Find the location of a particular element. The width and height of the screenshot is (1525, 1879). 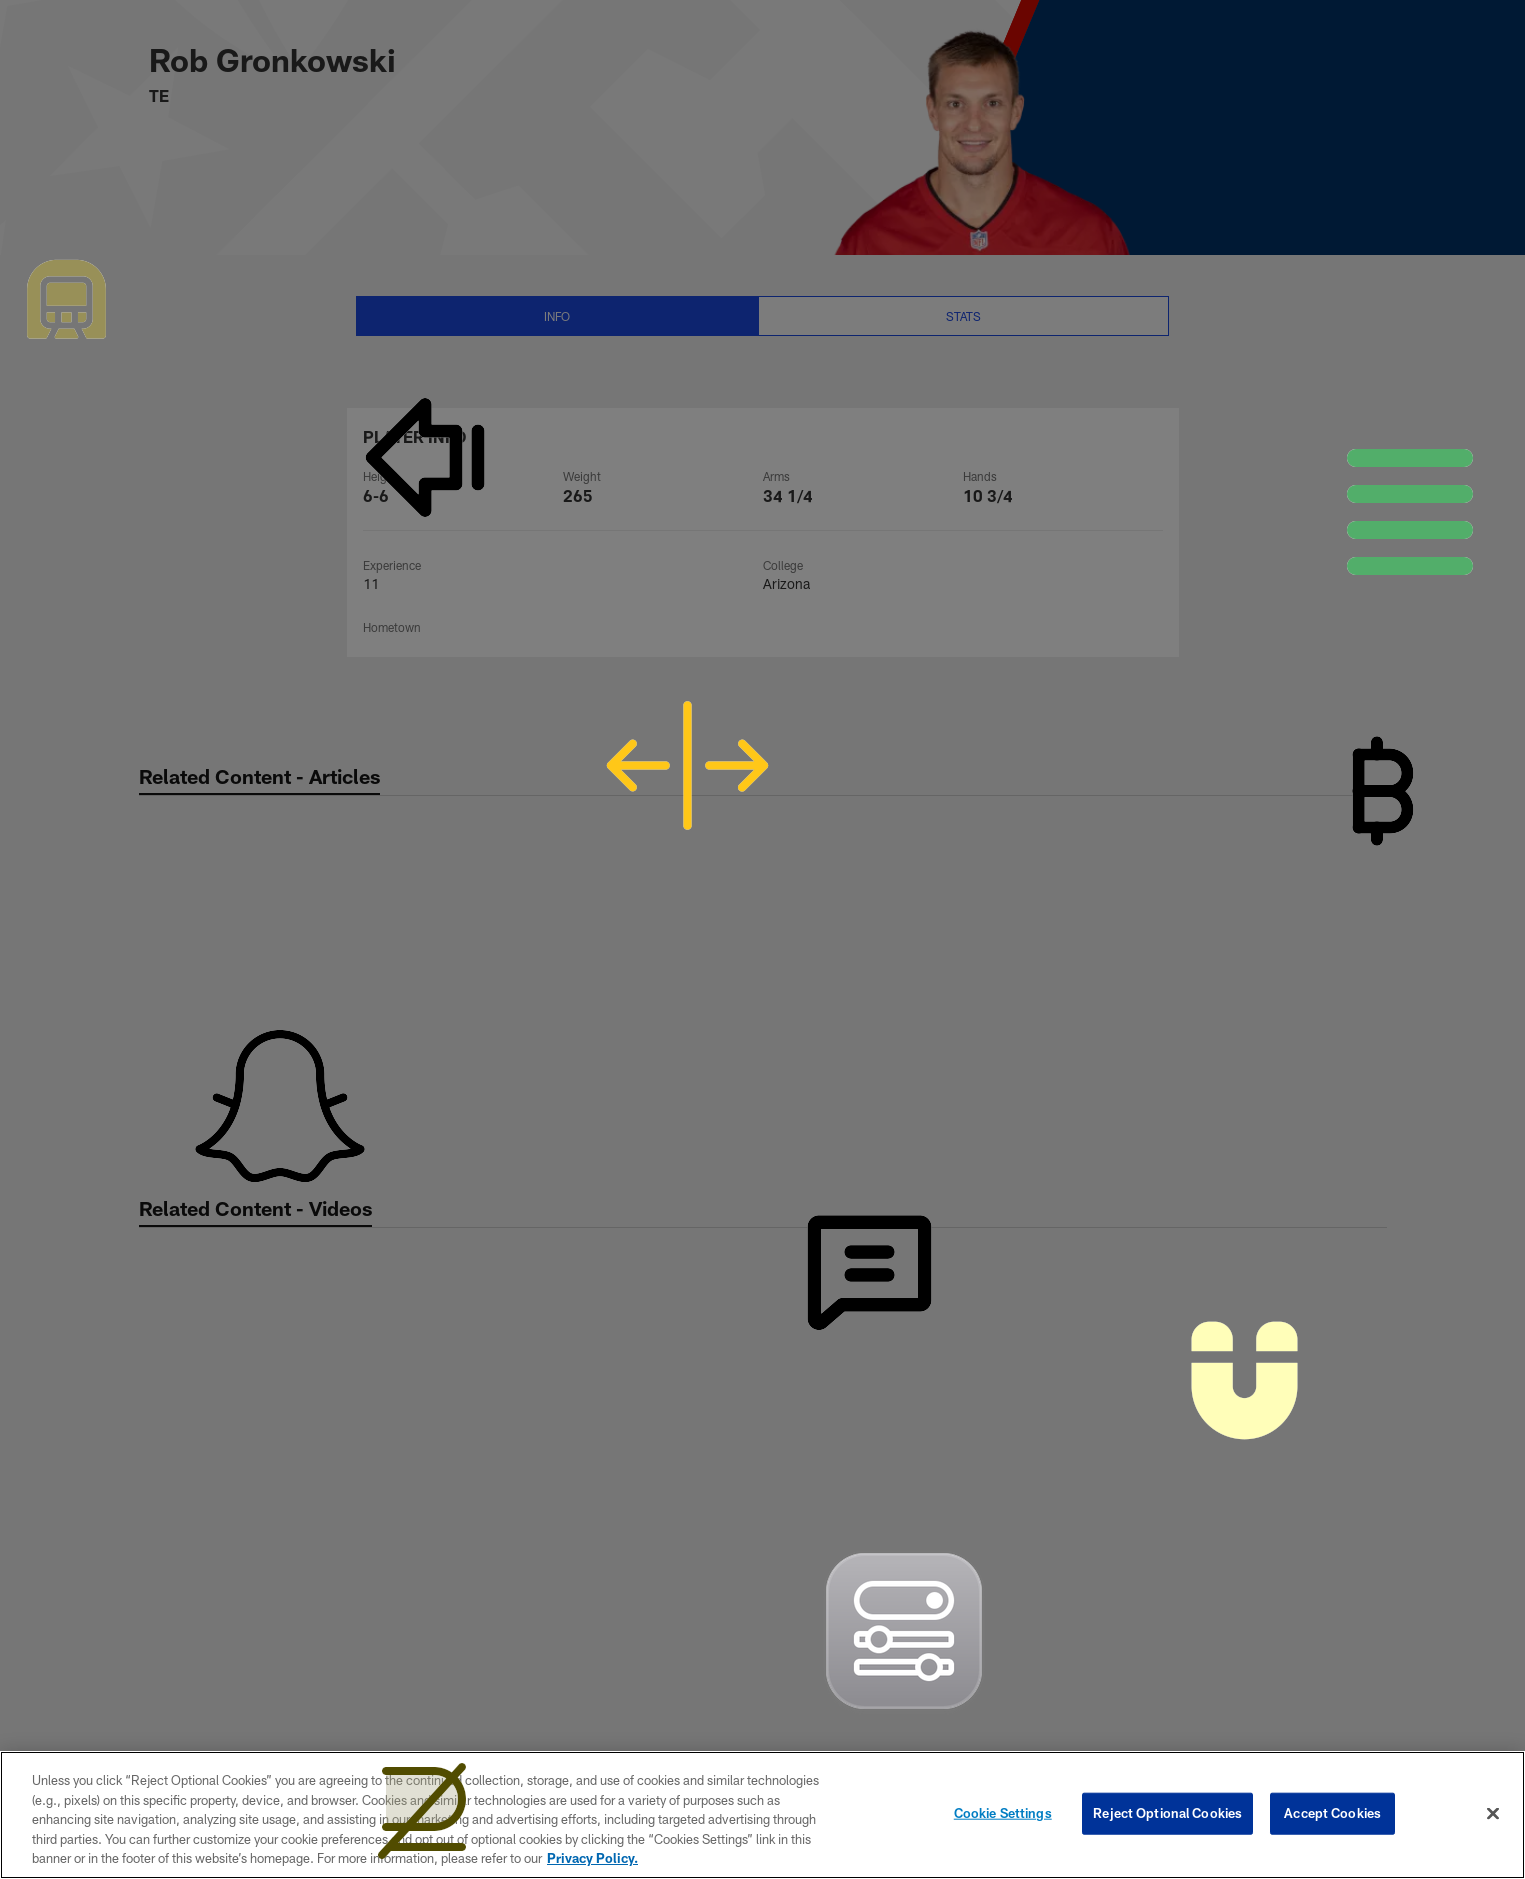

open interface design application is located at coordinates (904, 1631).